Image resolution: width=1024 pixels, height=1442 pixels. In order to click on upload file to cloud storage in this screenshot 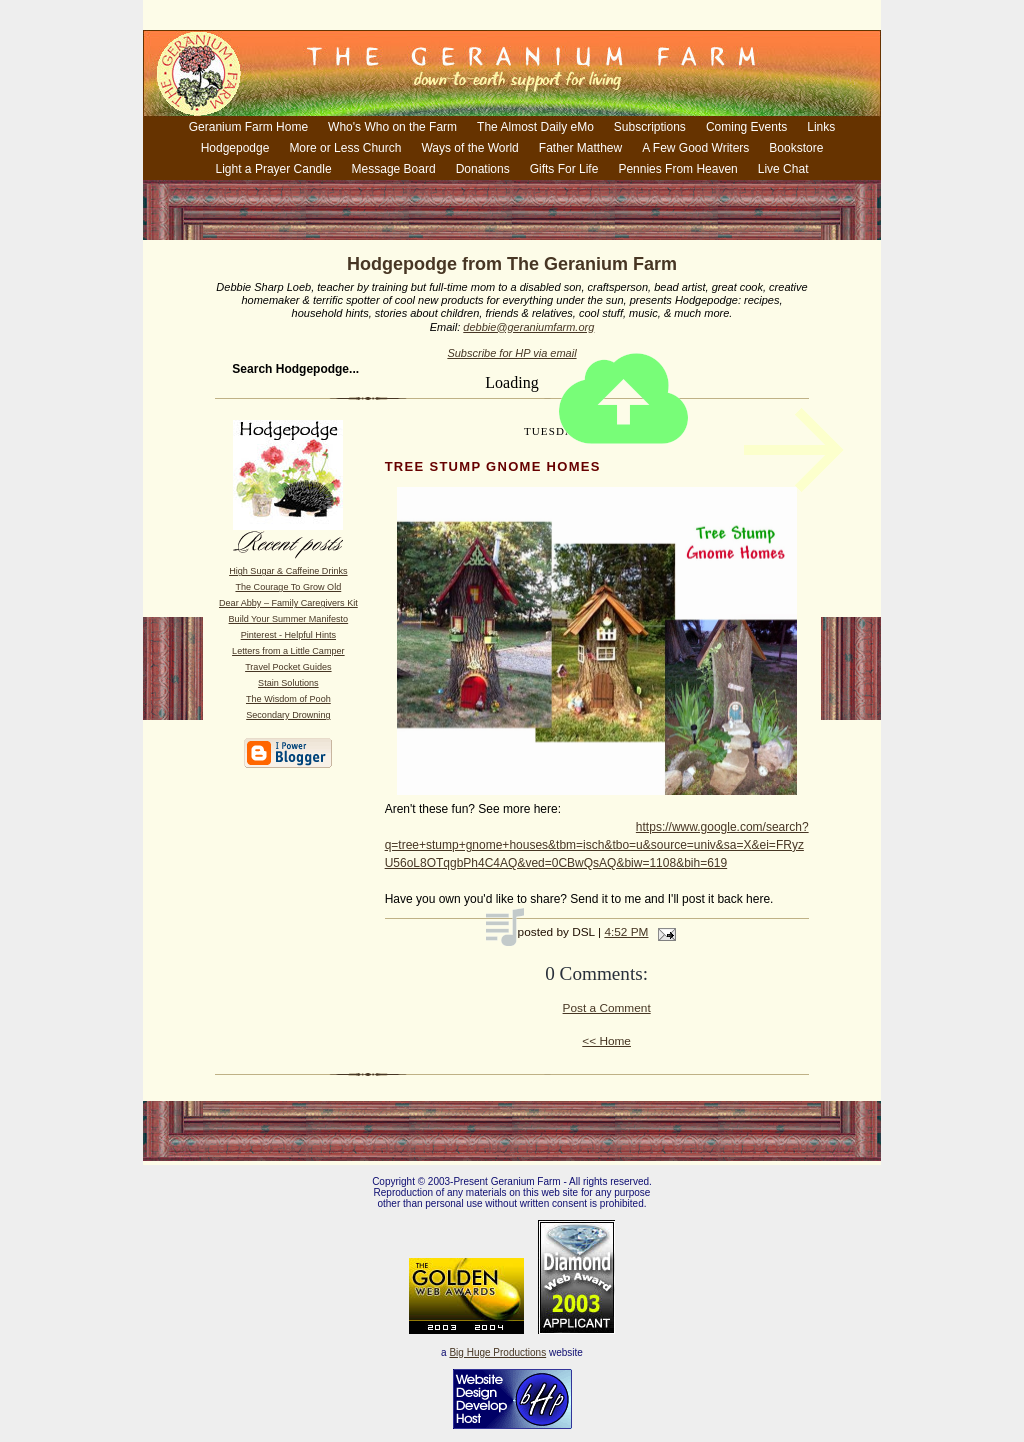, I will do `click(623, 398)`.